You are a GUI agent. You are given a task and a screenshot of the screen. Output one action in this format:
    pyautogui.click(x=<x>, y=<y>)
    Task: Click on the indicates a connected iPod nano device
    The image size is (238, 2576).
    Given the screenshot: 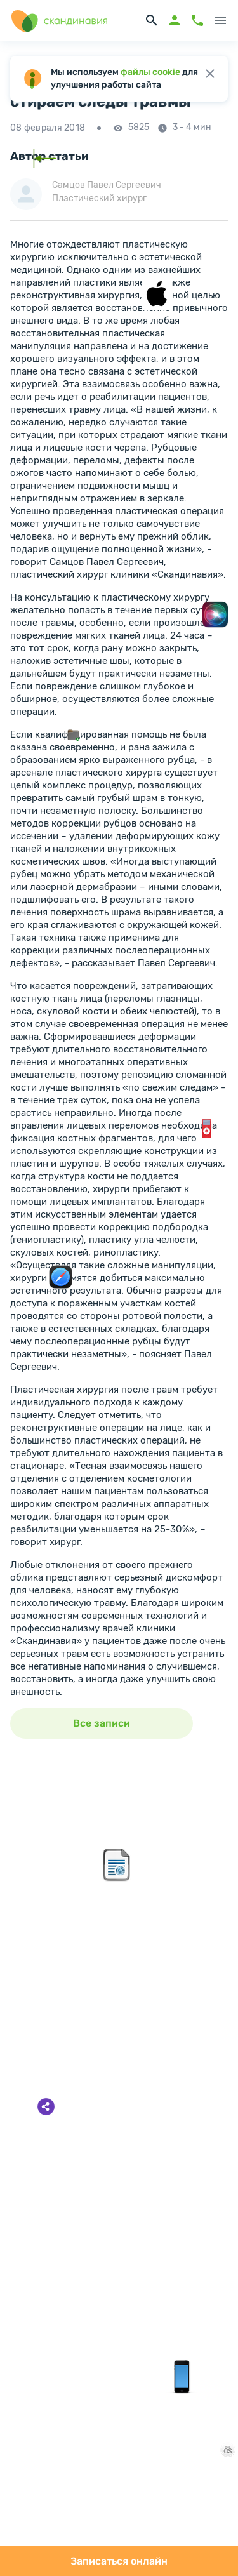 What is the action you would take?
    pyautogui.click(x=206, y=1128)
    